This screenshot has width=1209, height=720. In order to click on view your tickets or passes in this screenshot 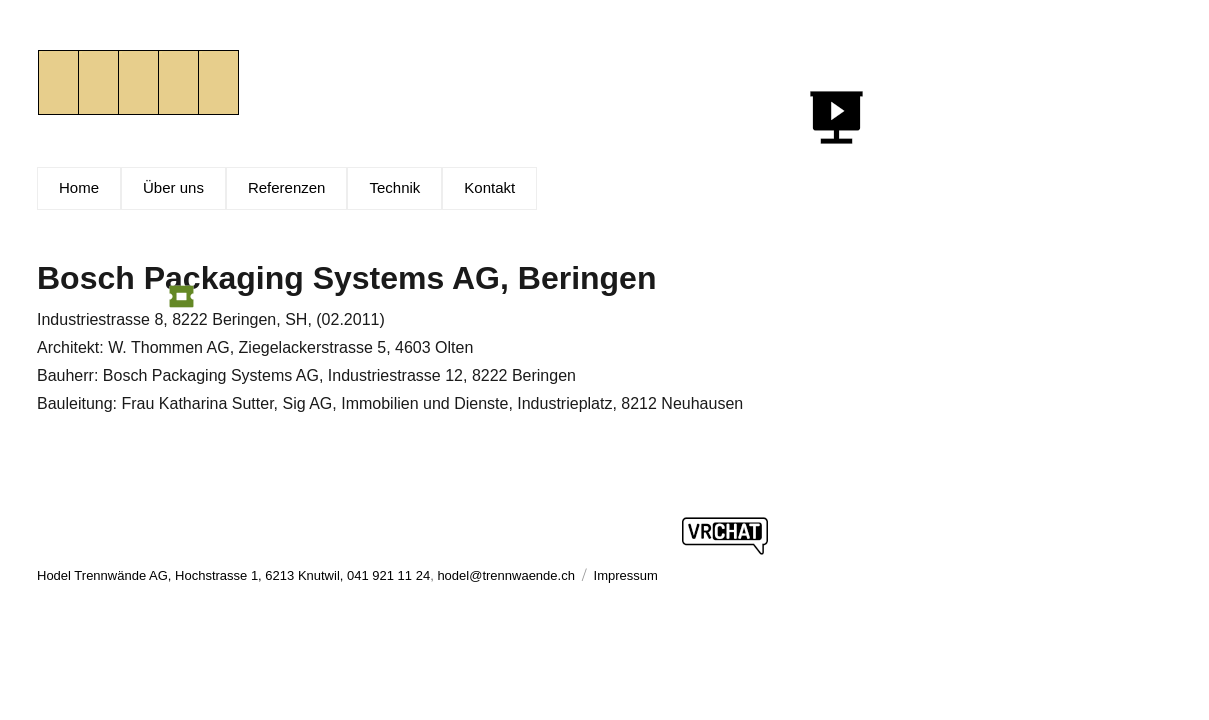, I will do `click(181, 296)`.